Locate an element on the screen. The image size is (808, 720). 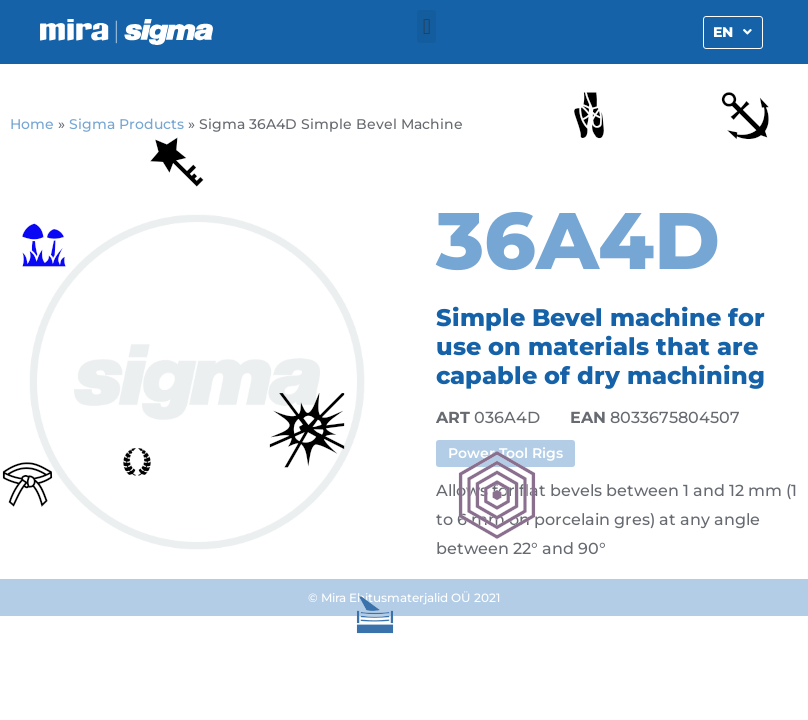
indicates nuclear fission or atomic reaction is located at coordinates (307, 430).